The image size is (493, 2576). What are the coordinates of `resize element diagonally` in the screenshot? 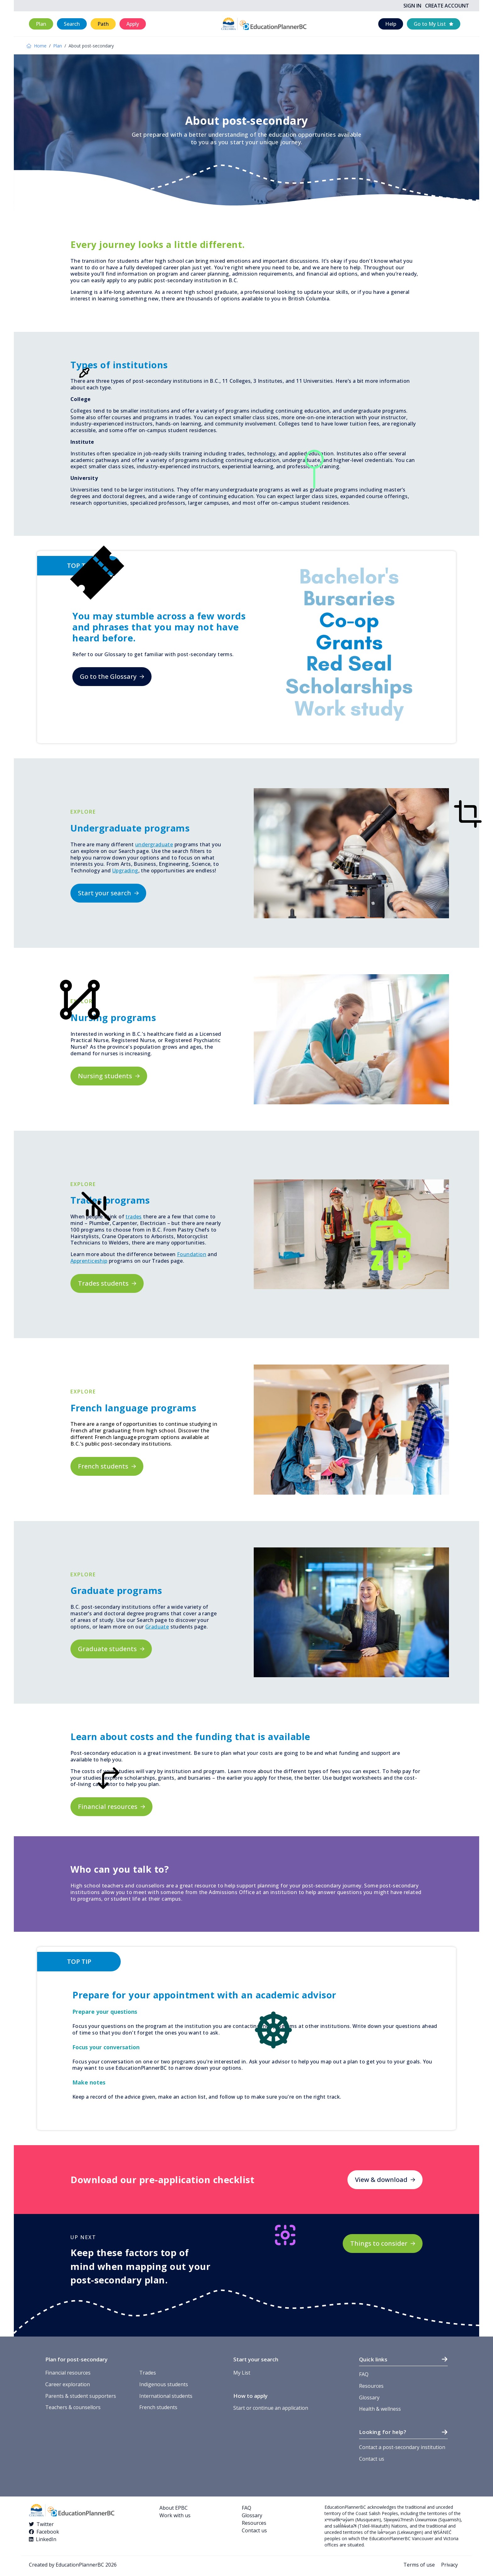 It's located at (108, 1778).